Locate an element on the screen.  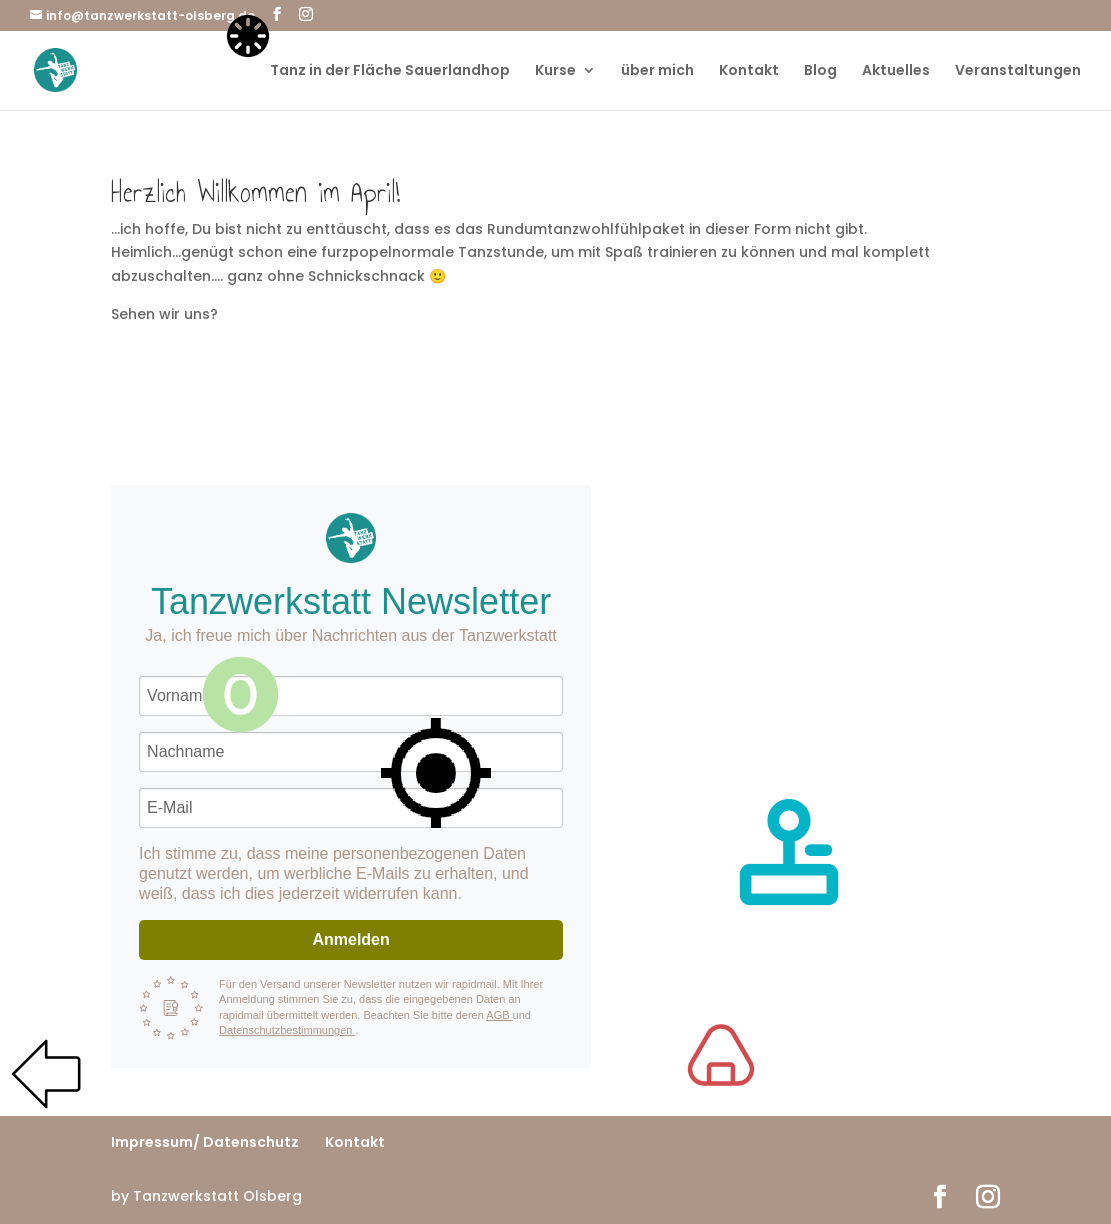
go back to the previous screen is located at coordinates (49, 1074).